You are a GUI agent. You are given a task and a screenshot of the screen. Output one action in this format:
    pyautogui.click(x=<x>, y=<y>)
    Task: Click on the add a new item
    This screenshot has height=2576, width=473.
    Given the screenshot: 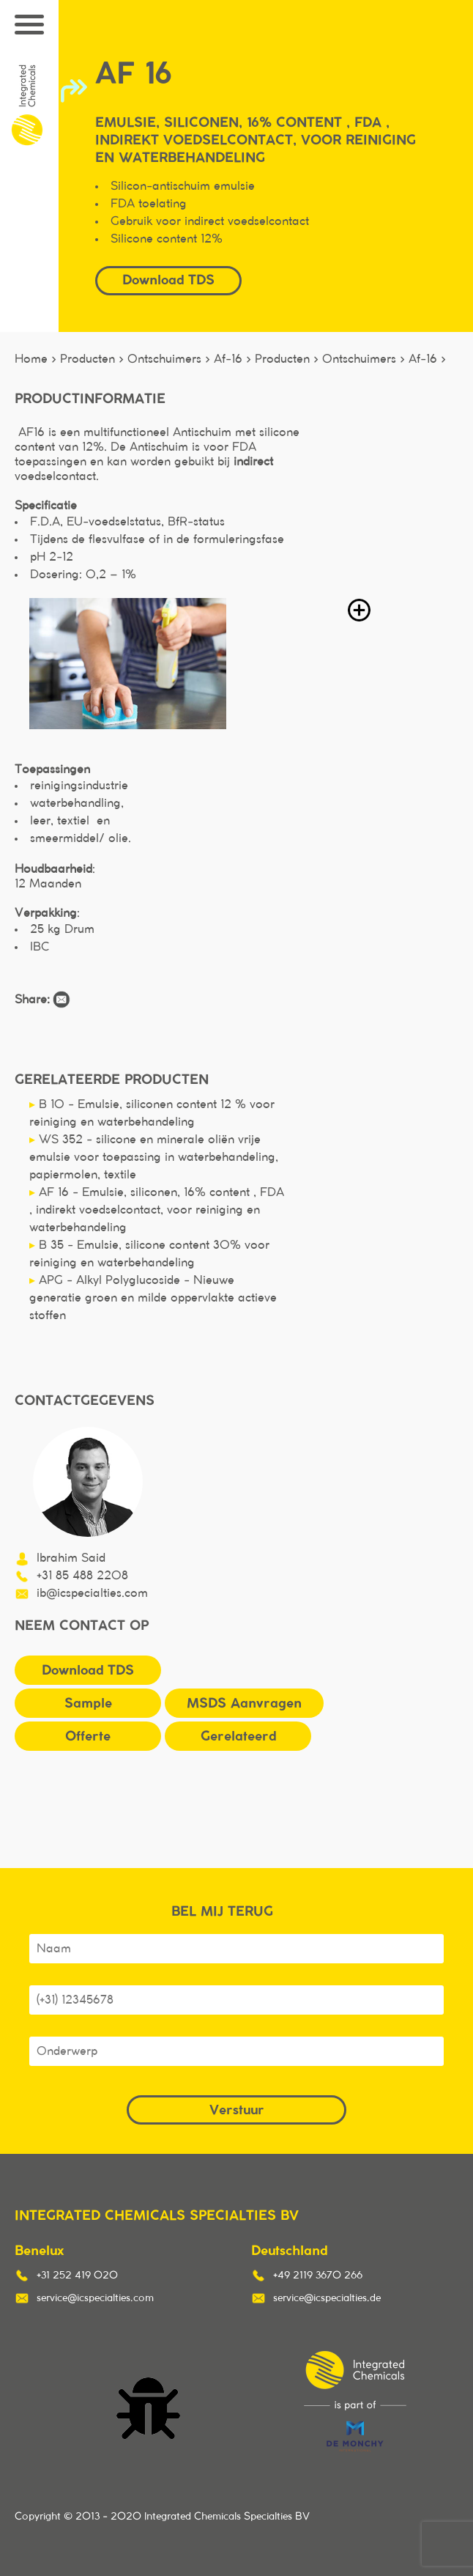 What is the action you would take?
    pyautogui.click(x=359, y=610)
    